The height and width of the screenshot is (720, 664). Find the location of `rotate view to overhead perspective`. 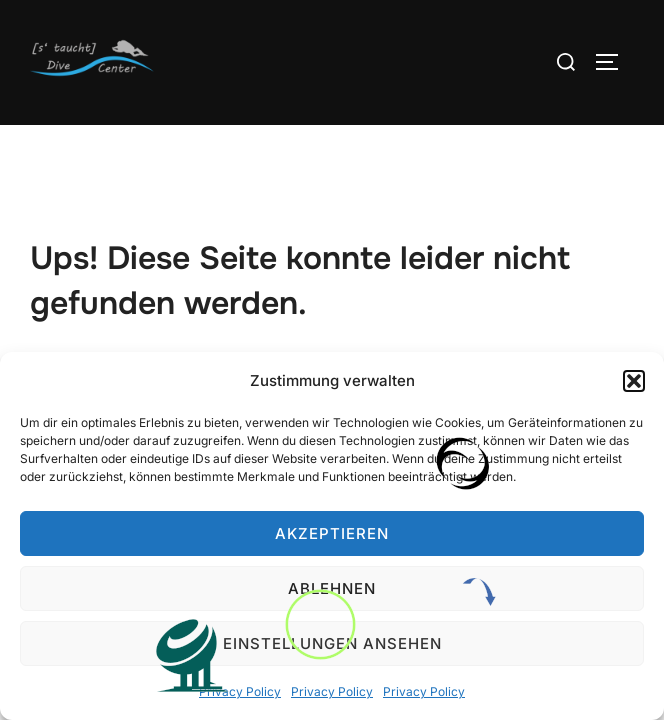

rotate view to overhead perspective is located at coordinates (479, 592).